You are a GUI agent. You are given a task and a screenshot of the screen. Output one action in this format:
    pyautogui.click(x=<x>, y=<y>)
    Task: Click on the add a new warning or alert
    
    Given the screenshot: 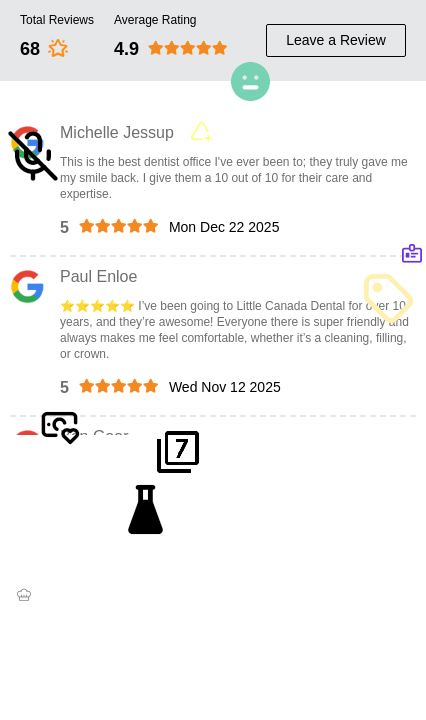 What is the action you would take?
    pyautogui.click(x=201, y=131)
    